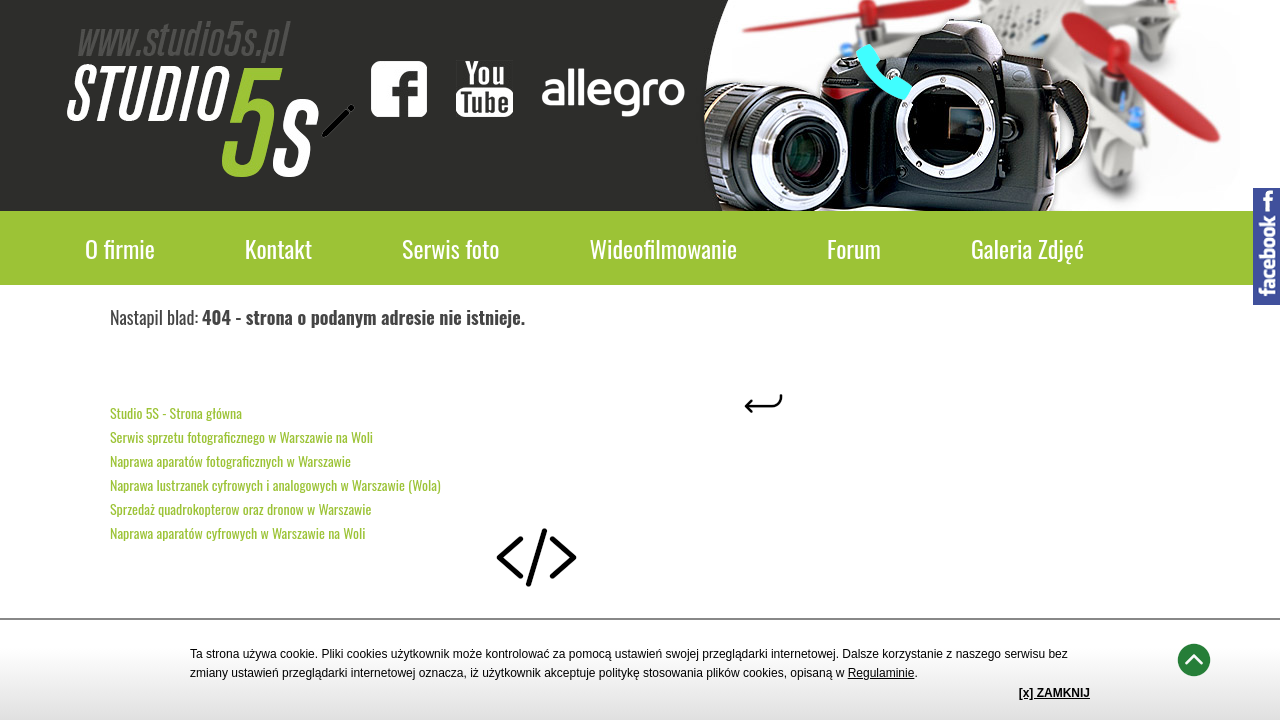 Image resolution: width=1280 pixels, height=720 pixels. I want to click on edit content or text, so click(338, 121).